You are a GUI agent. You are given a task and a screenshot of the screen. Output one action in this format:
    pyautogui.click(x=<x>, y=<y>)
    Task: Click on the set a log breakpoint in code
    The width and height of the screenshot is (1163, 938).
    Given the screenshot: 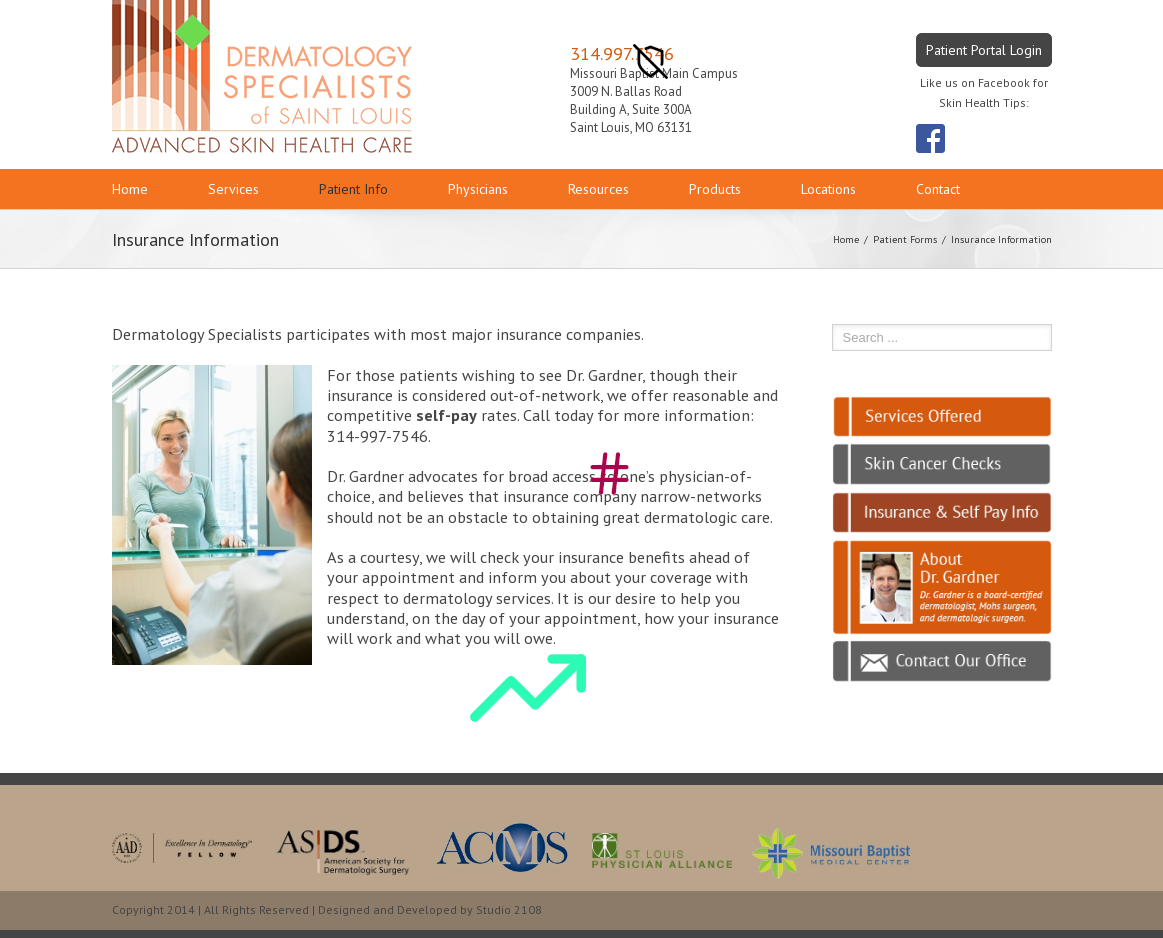 What is the action you would take?
    pyautogui.click(x=192, y=32)
    